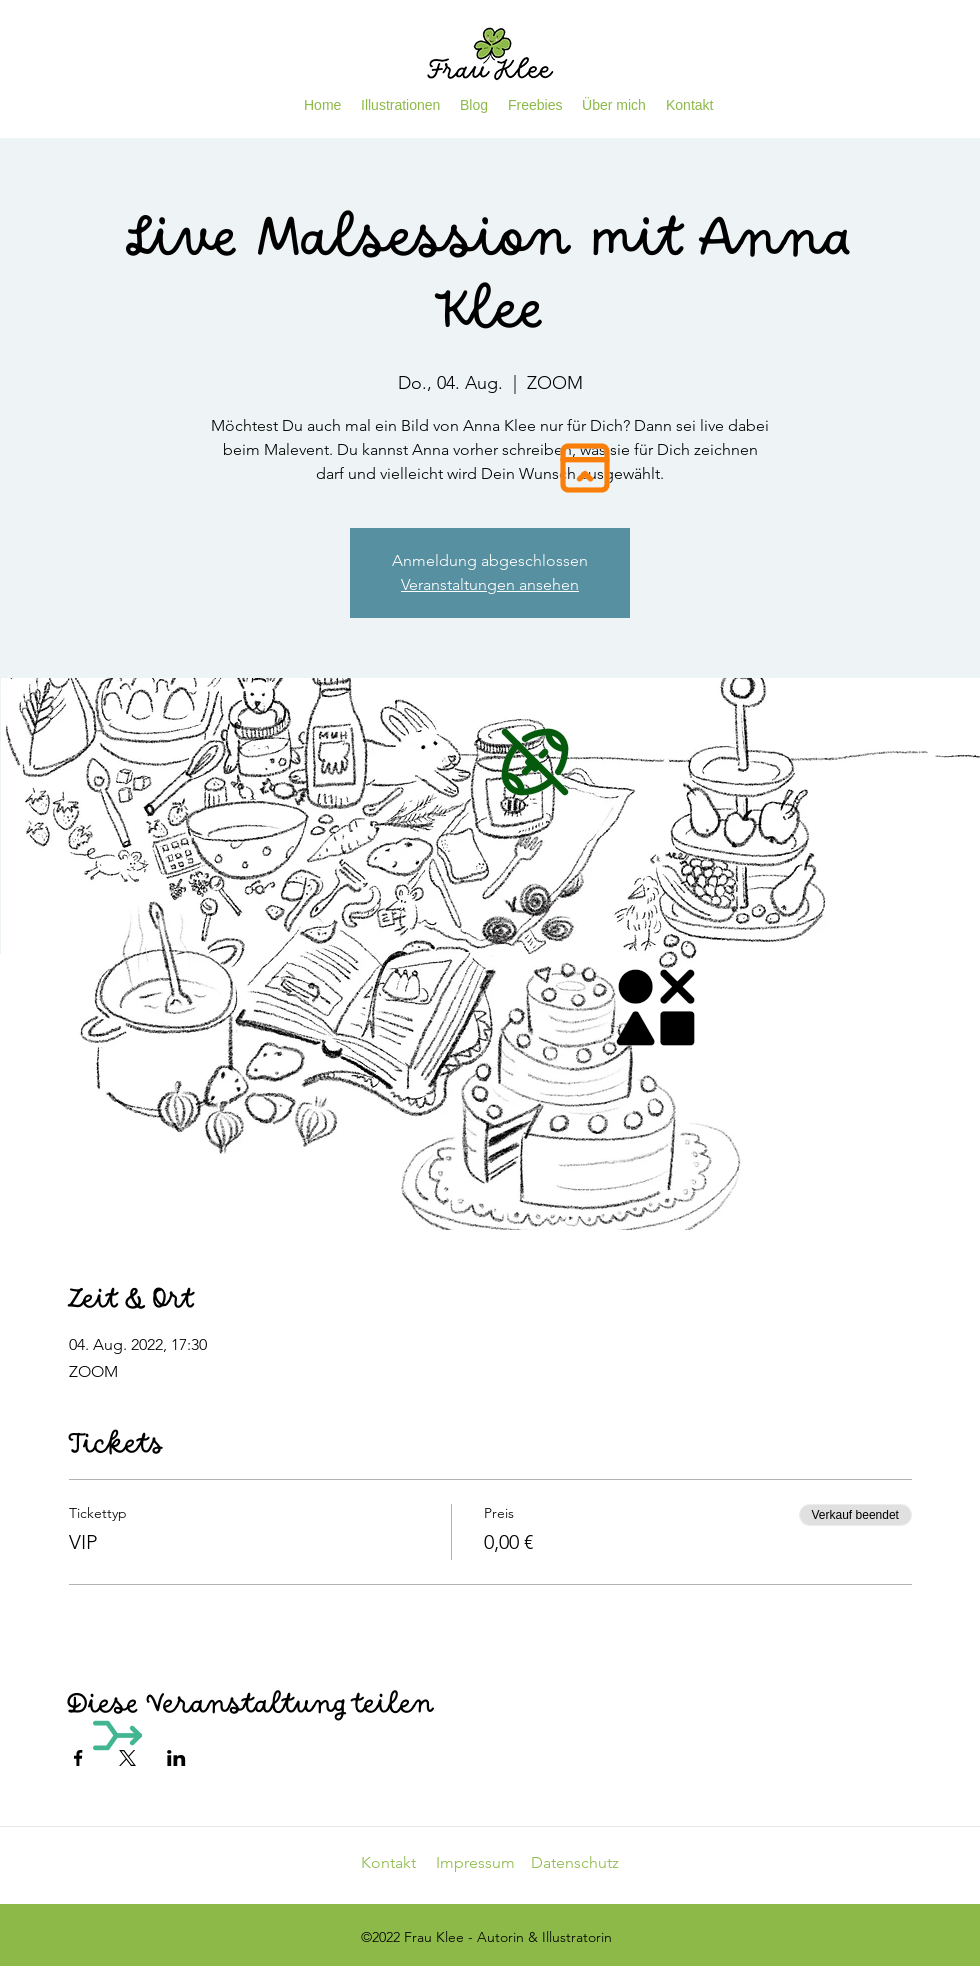 The height and width of the screenshot is (1966, 980). I want to click on merge or combine selected items, so click(117, 1735).